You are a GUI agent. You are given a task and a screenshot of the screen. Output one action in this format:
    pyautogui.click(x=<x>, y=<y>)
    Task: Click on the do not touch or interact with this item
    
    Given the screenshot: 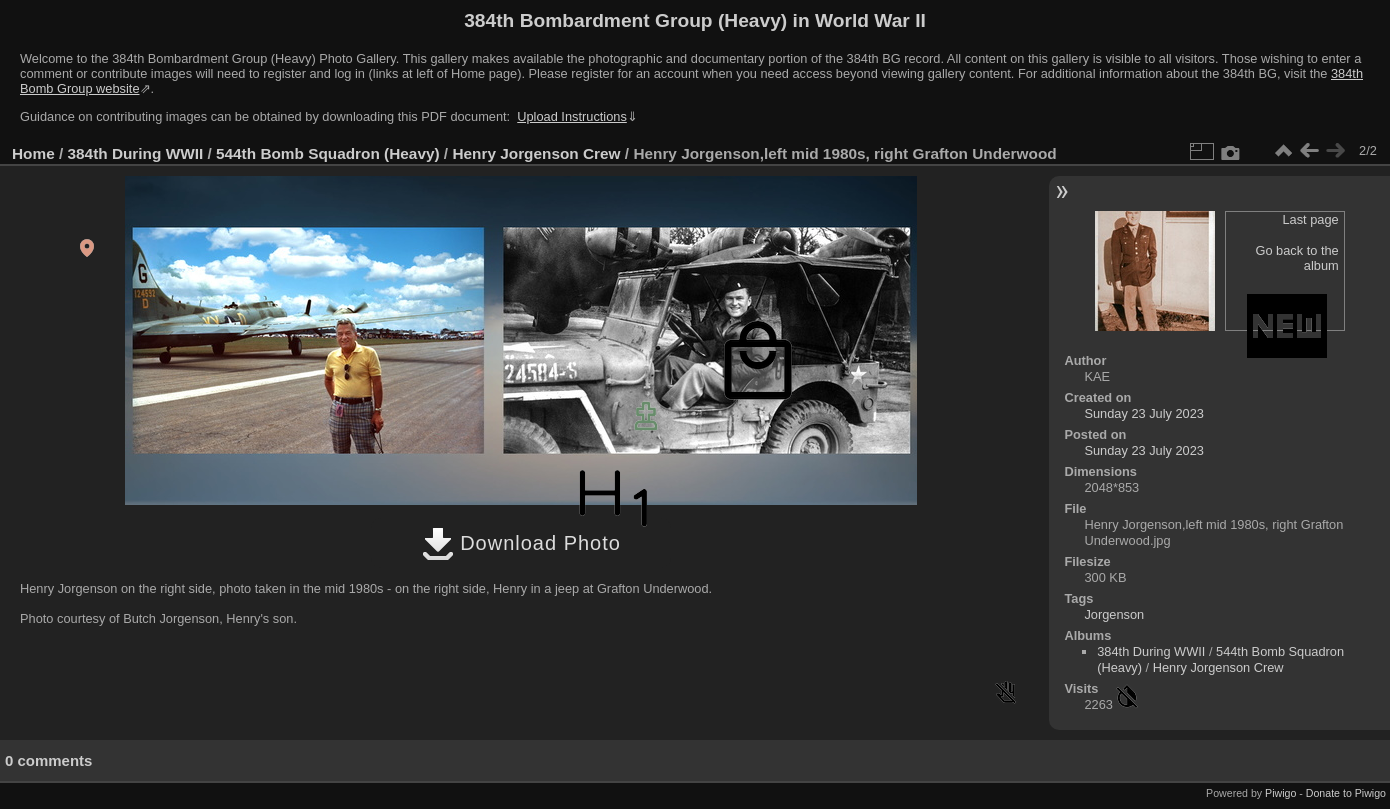 What is the action you would take?
    pyautogui.click(x=1006, y=692)
    